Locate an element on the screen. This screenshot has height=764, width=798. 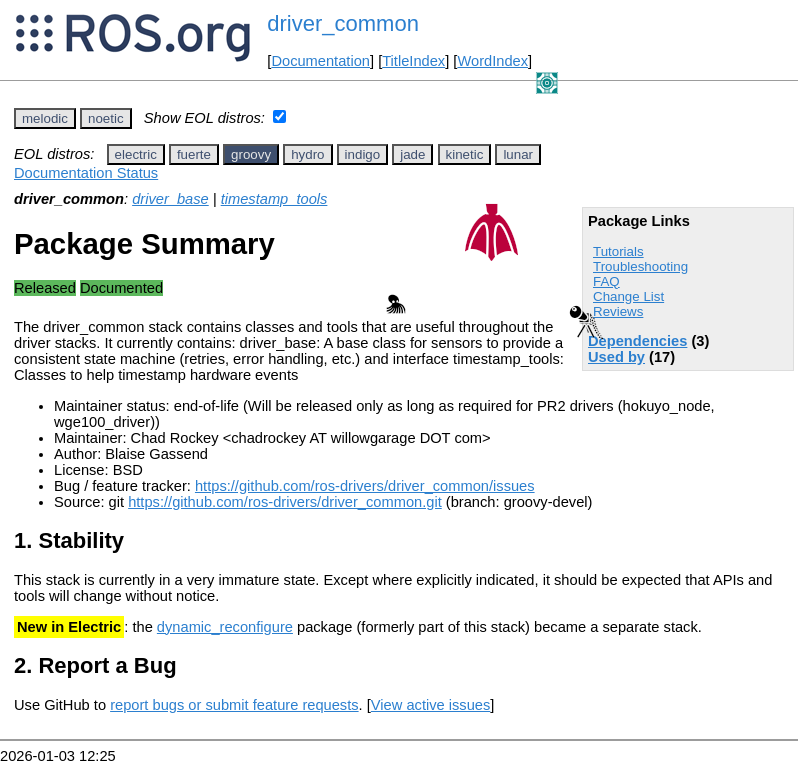
decorative tile or pattern element is located at coordinates (547, 83).